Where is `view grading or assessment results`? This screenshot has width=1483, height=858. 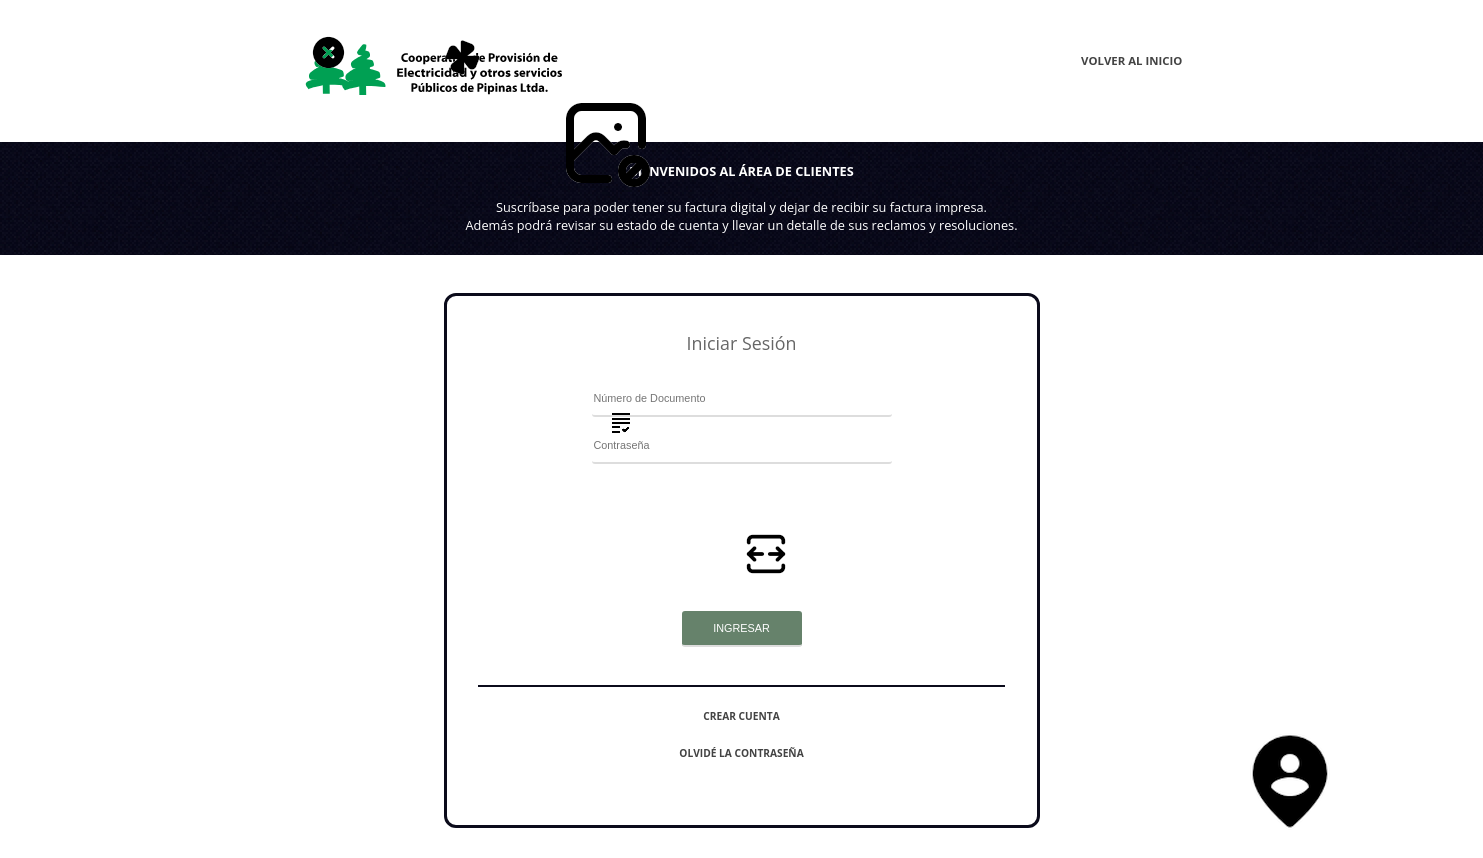 view grading or assessment results is located at coordinates (621, 423).